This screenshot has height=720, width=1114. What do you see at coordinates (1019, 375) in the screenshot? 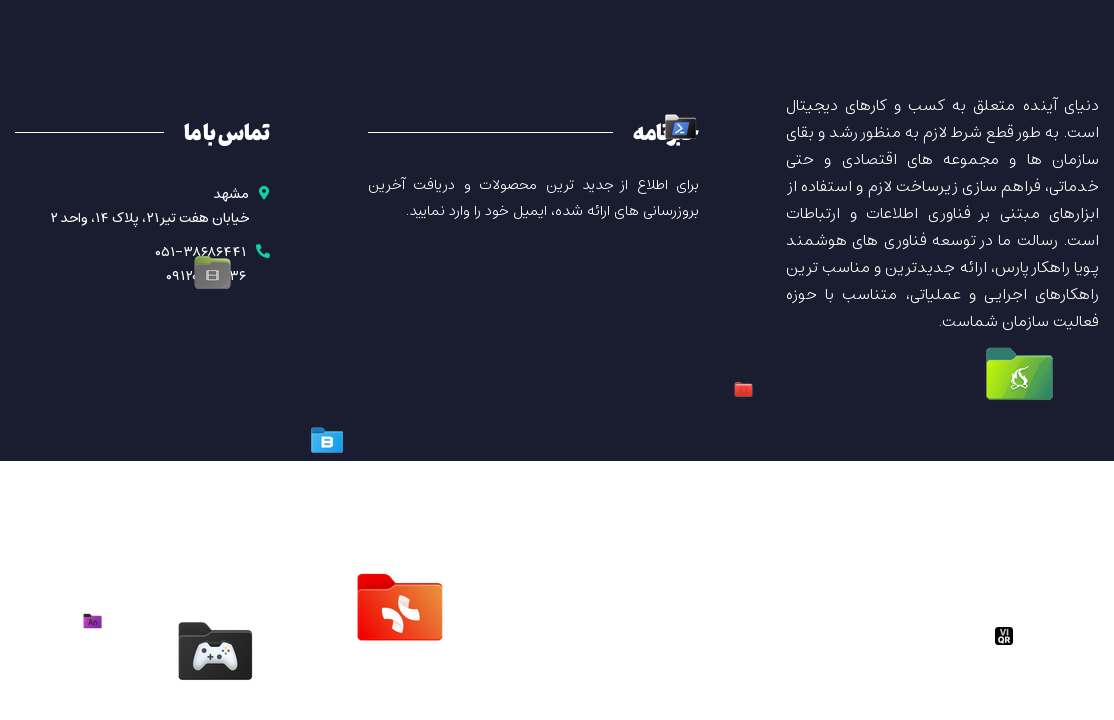
I see `open your GameJolt games folder` at bounding box center [1019, 375].